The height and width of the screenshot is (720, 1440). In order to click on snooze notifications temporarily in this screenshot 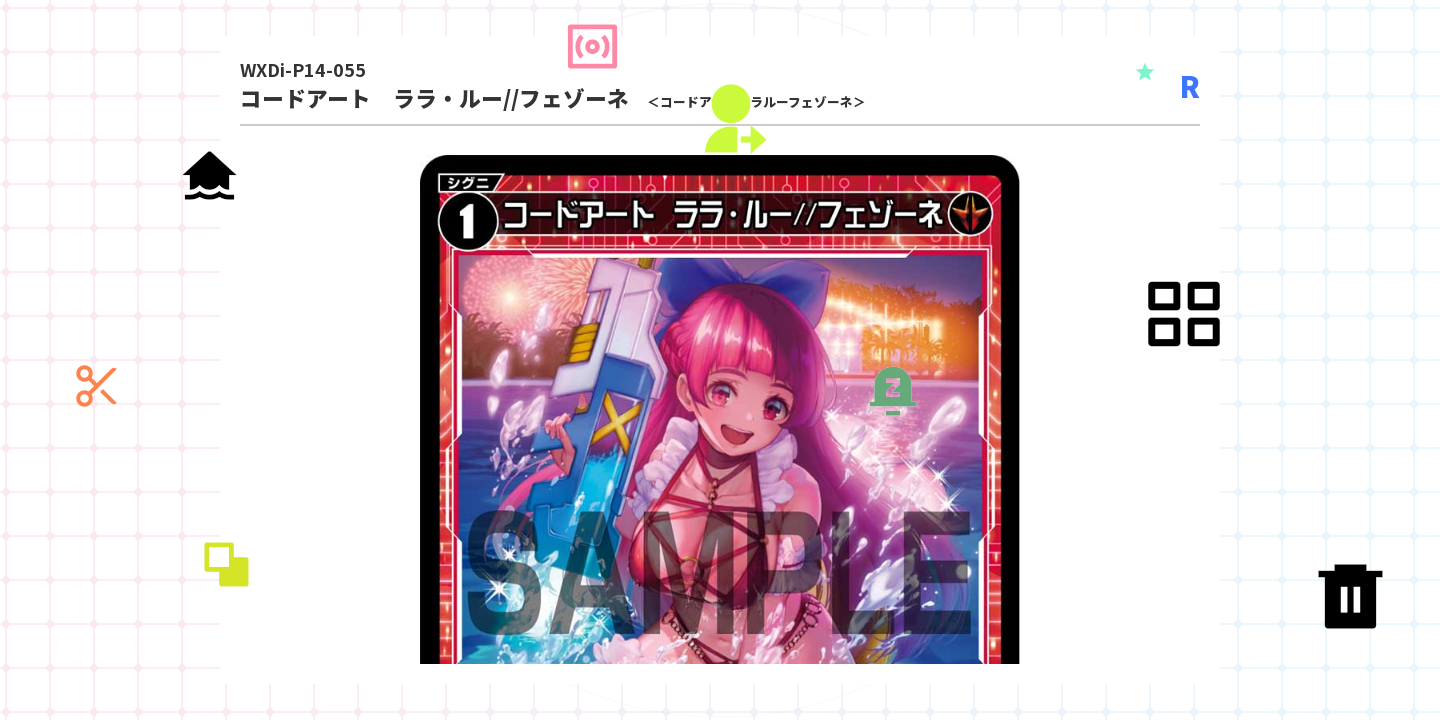, I will do `click(893, 390)`.